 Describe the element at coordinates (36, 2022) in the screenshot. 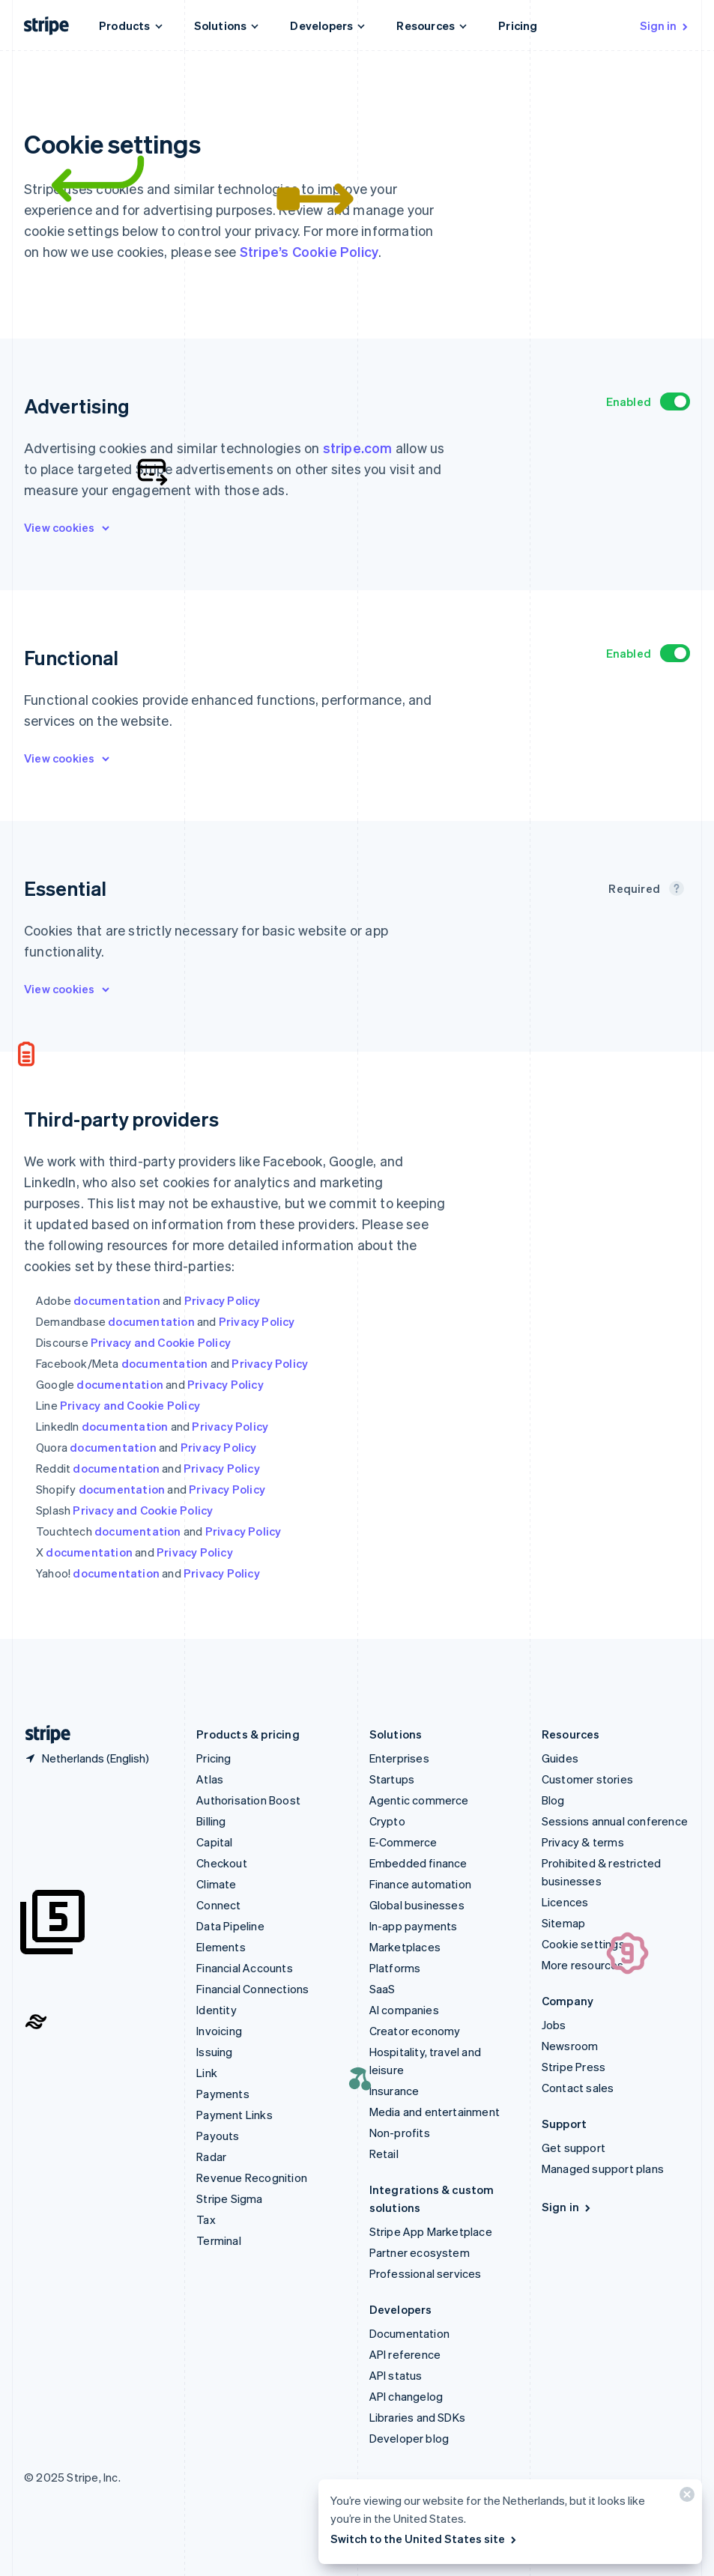

I see `tailwind css framework logo` at that location.